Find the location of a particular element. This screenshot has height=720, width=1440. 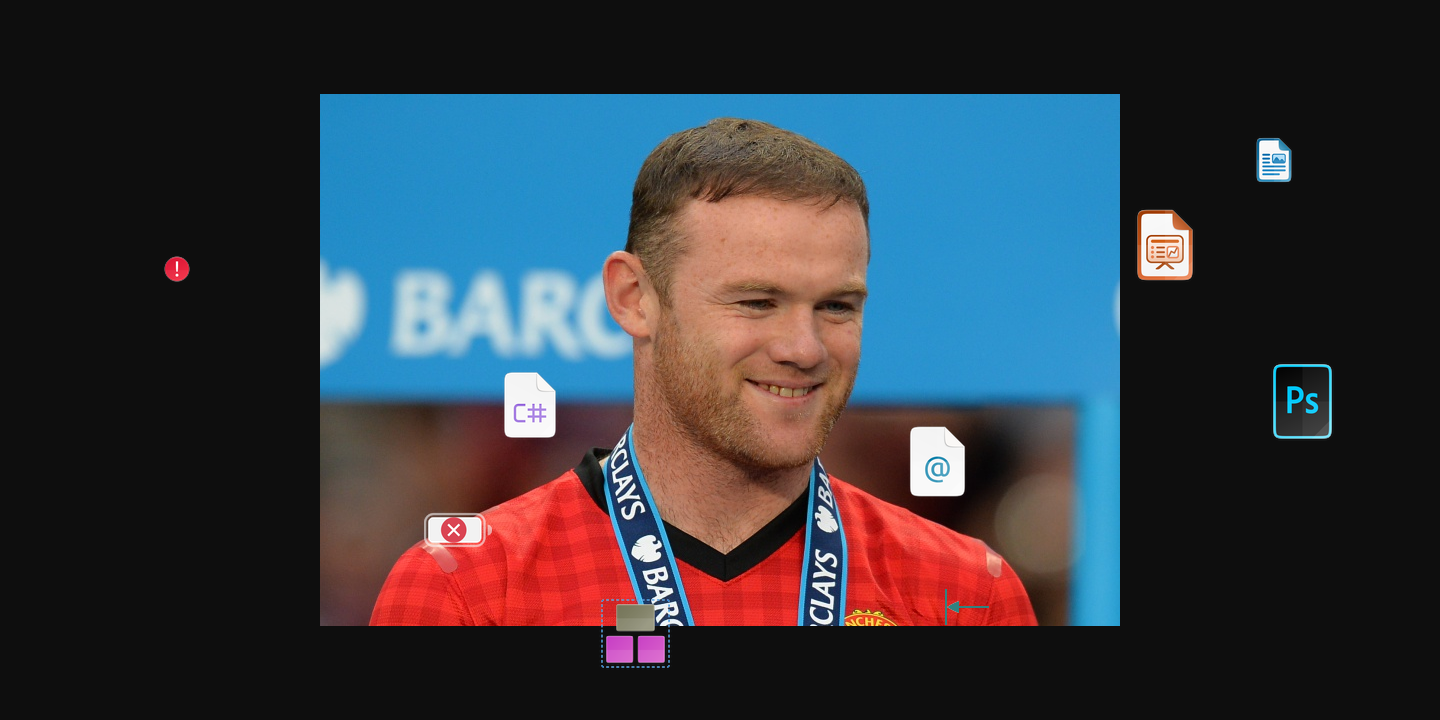

indicates battery not detected or missing is located at coordinates (458, 530).